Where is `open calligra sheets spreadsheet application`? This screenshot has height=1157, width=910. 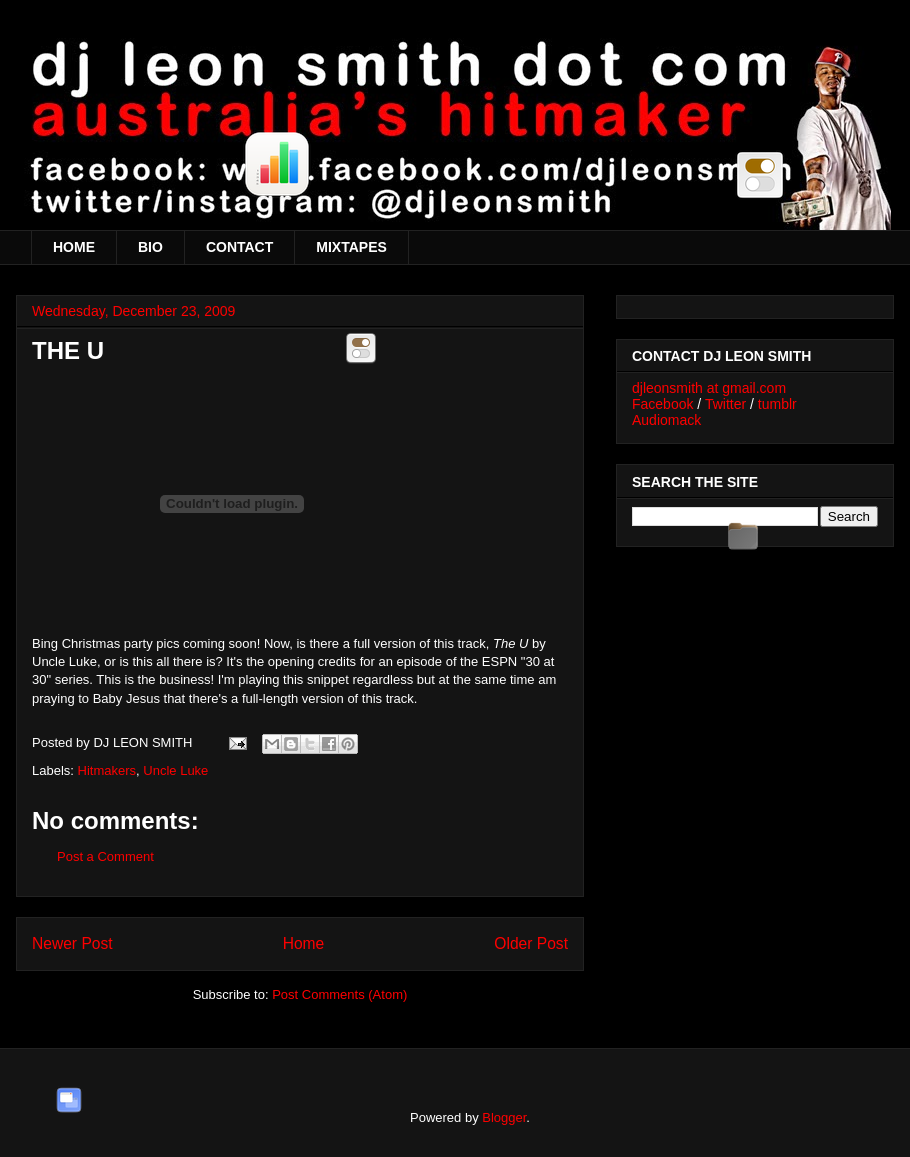 open calligra sheets spreadsheet application is located at coordinates (277, 164).